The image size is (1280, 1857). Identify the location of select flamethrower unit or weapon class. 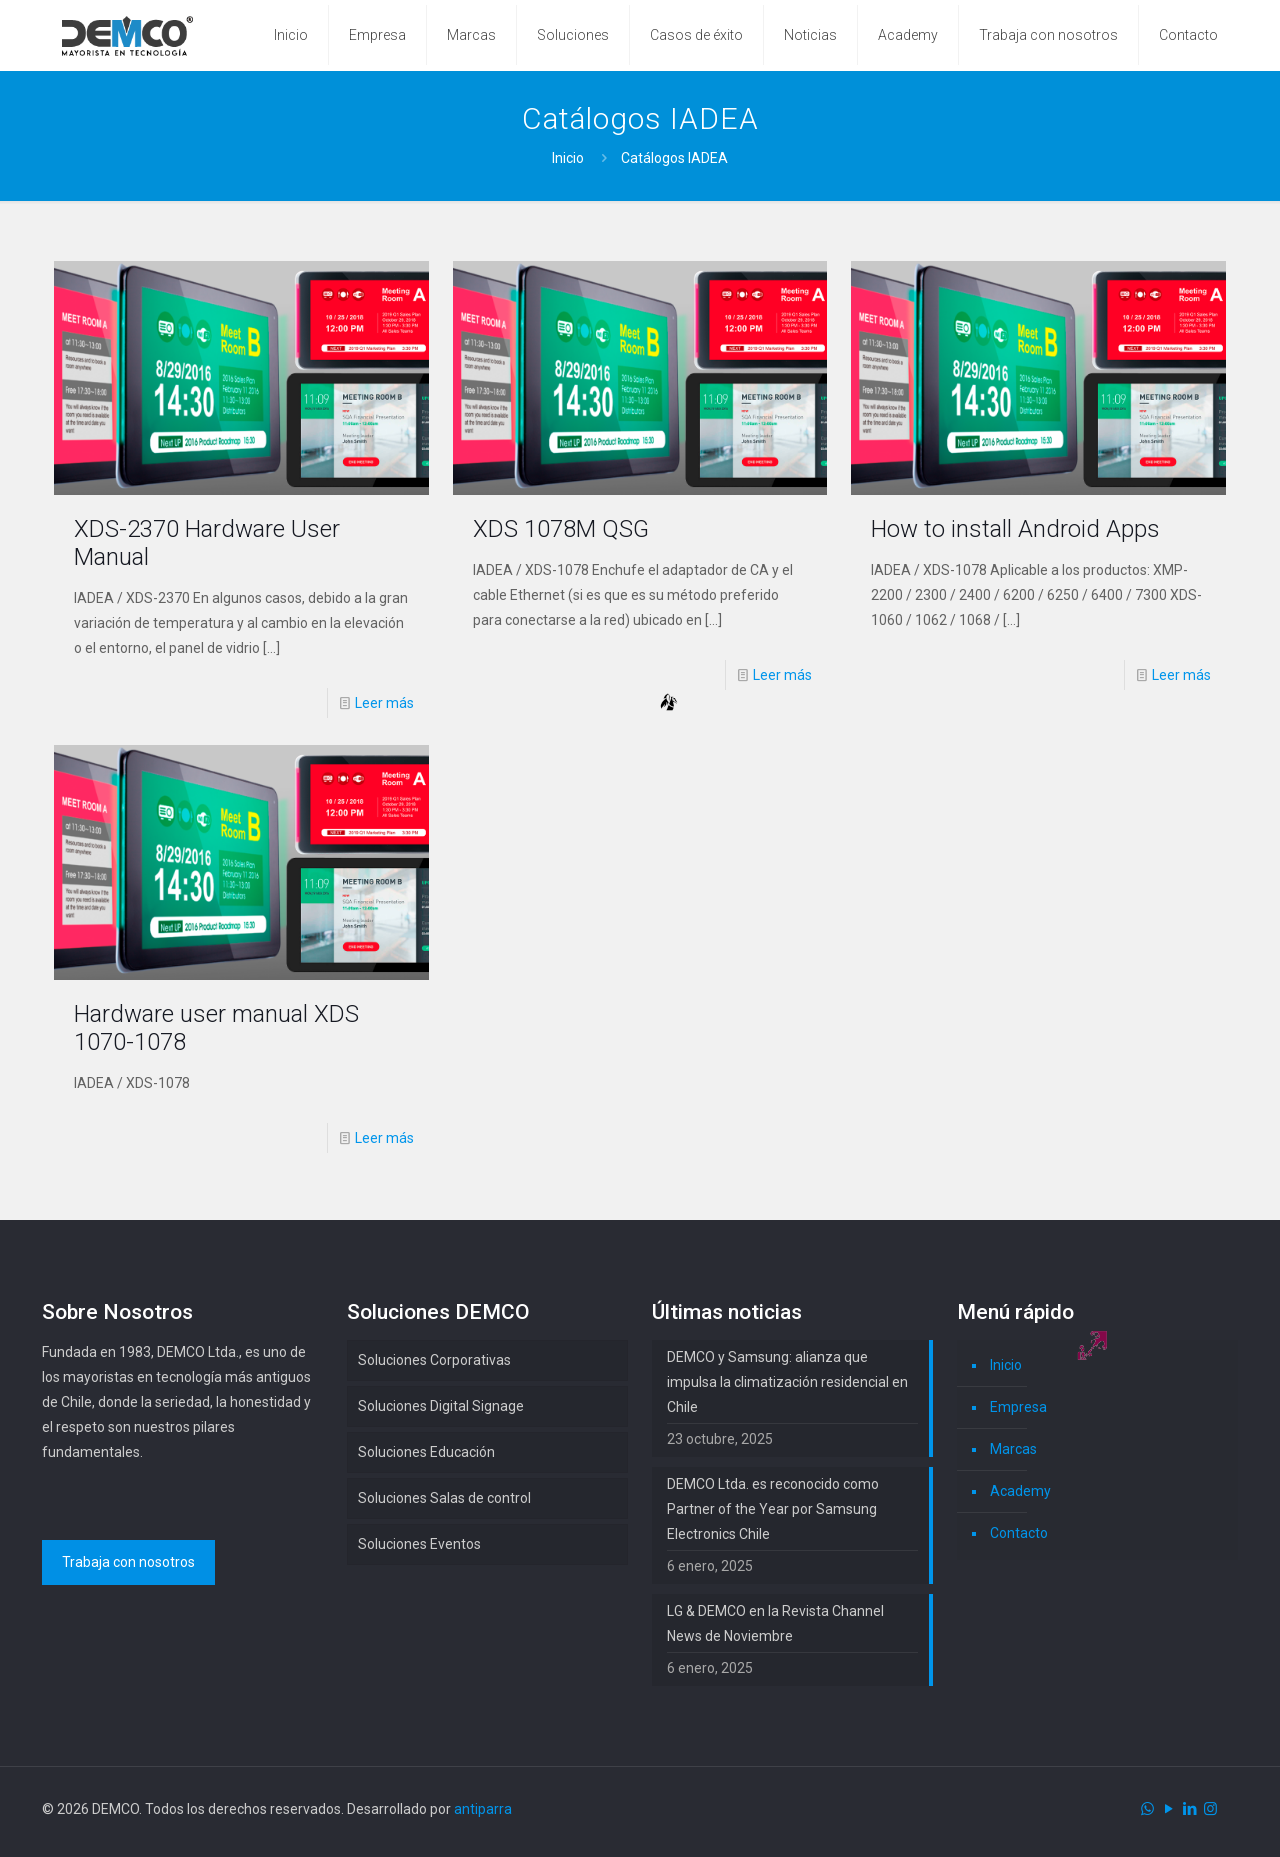
(1092, 1345).